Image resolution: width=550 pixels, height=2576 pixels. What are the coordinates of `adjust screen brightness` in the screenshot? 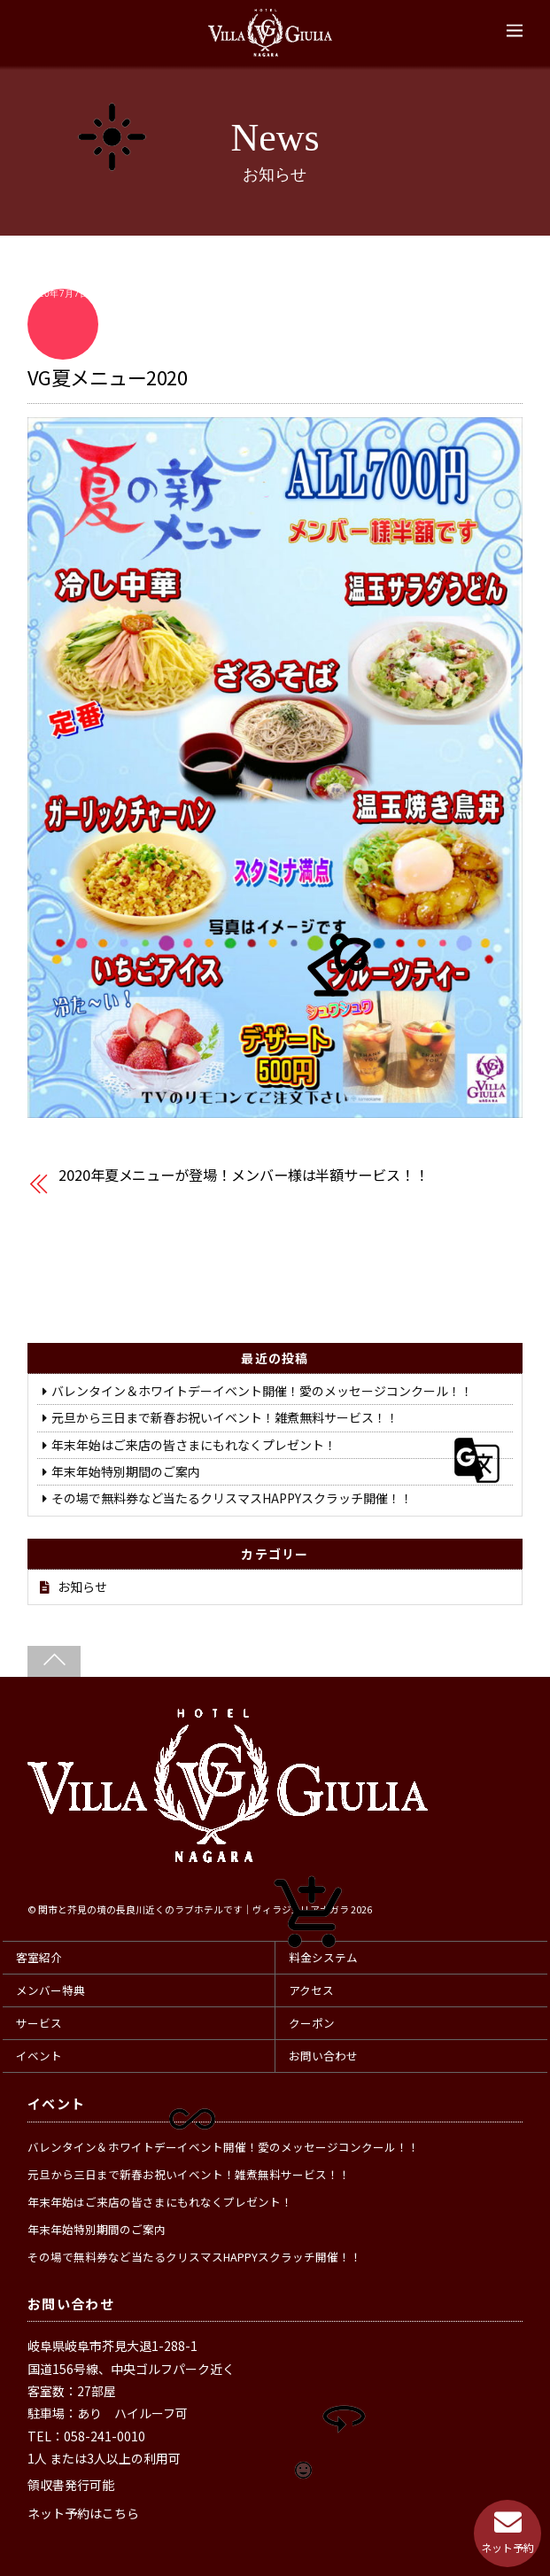 It's located at (112, 136).